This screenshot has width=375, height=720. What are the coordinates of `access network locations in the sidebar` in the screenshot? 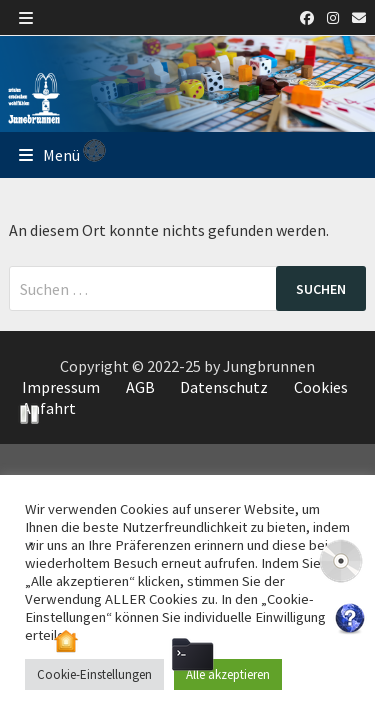 It's located at (94, 150).